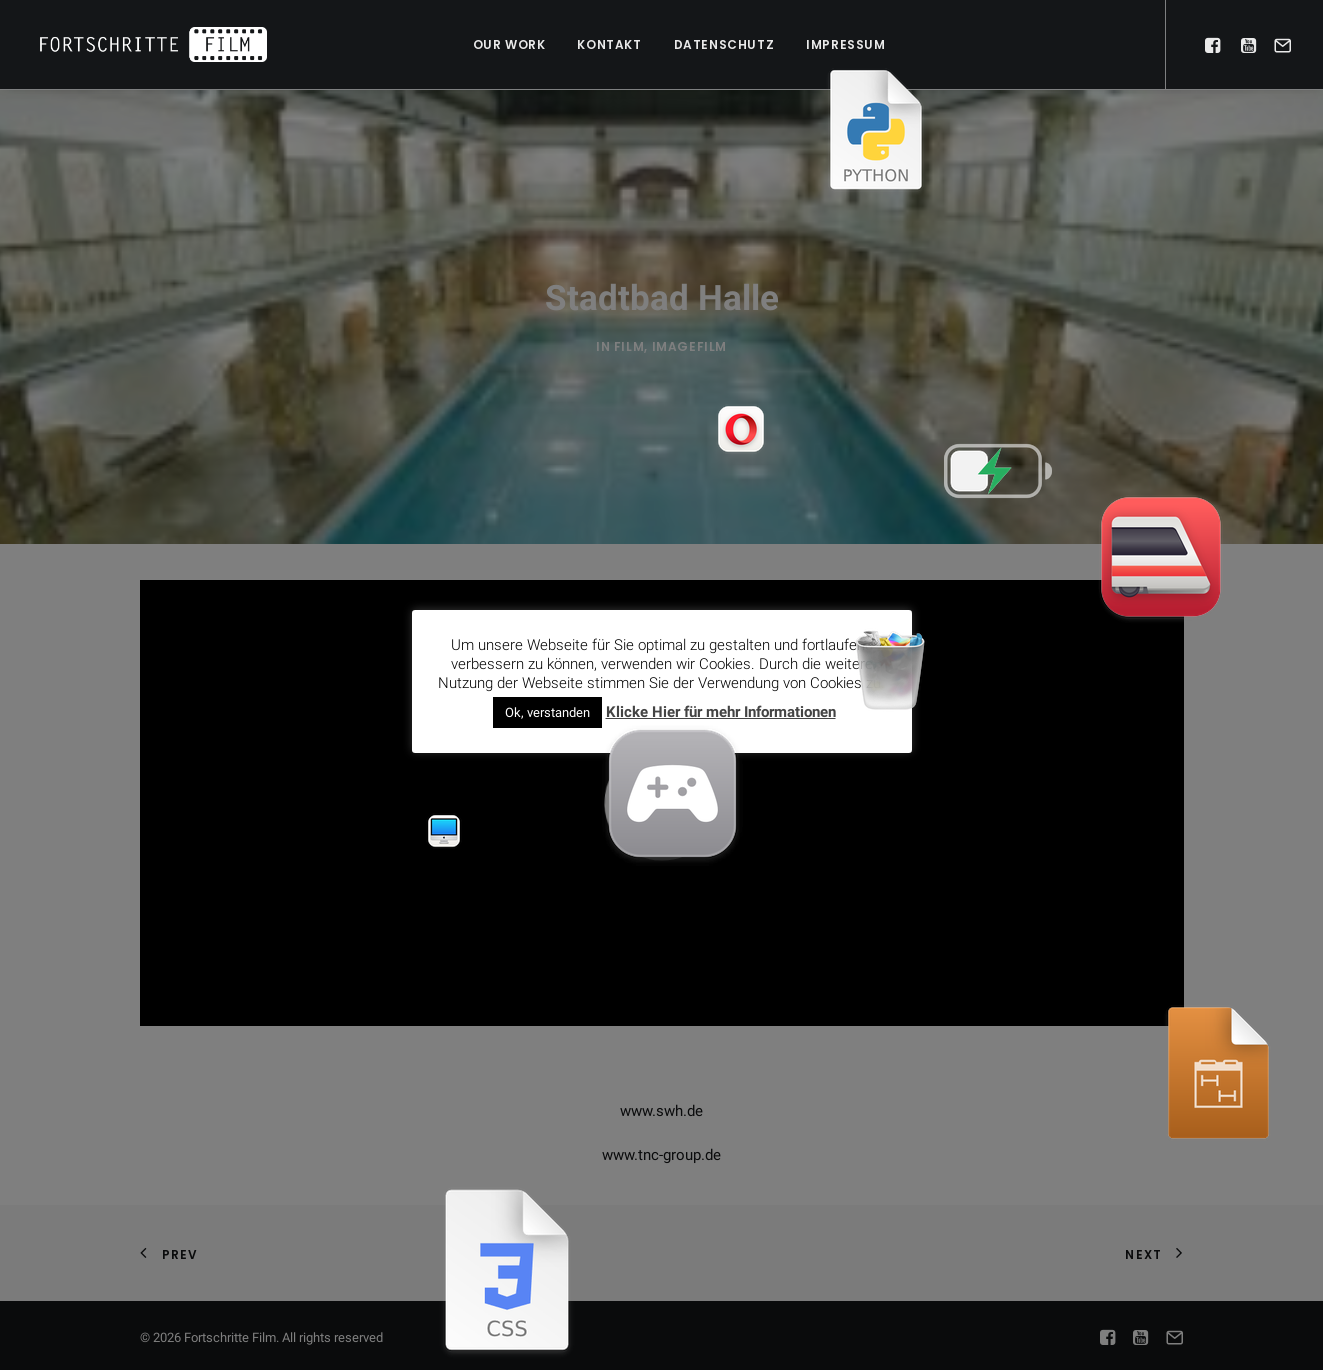  Describe the element at coordinates (1218, 1075) in the screenshot. I see `a kplato project management file` at that location.